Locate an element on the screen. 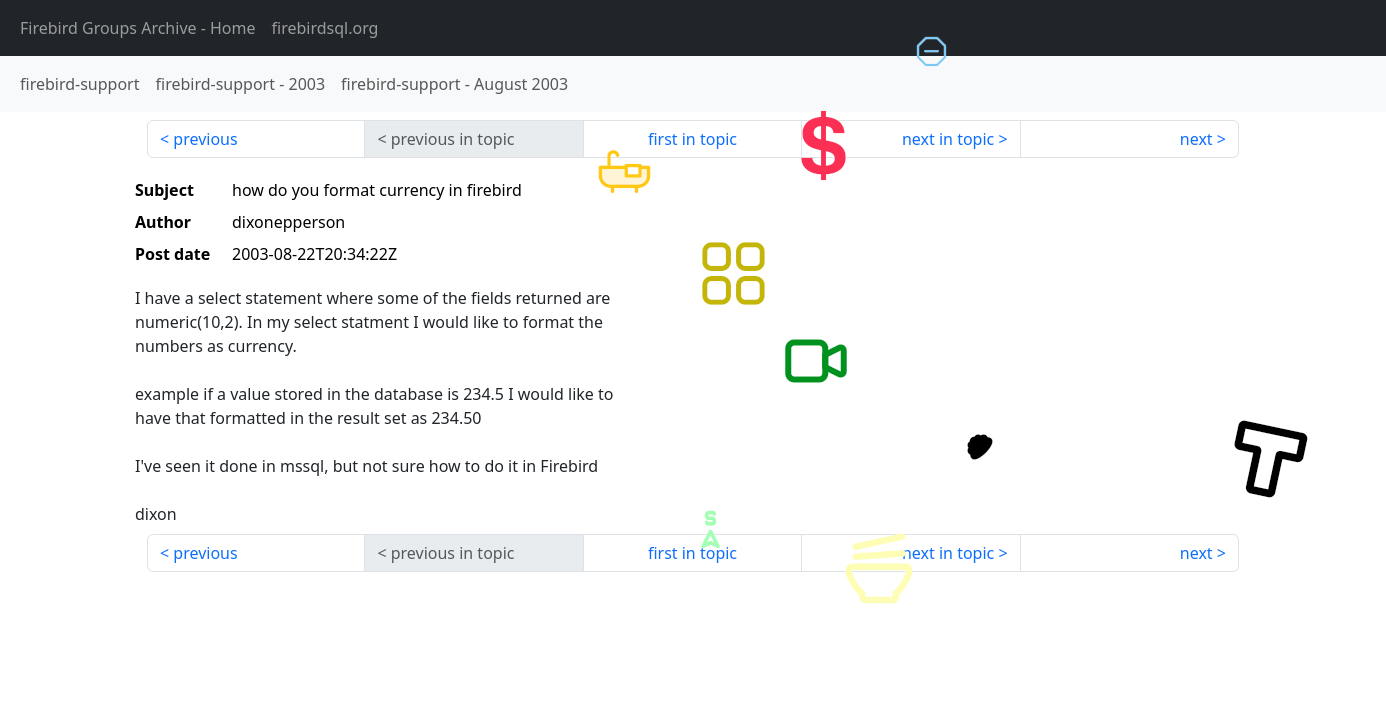 Image resolution: width=1386 pixels, height=720 pixels. browse asian cuisine restaurants is located at coordinates (879, 570).